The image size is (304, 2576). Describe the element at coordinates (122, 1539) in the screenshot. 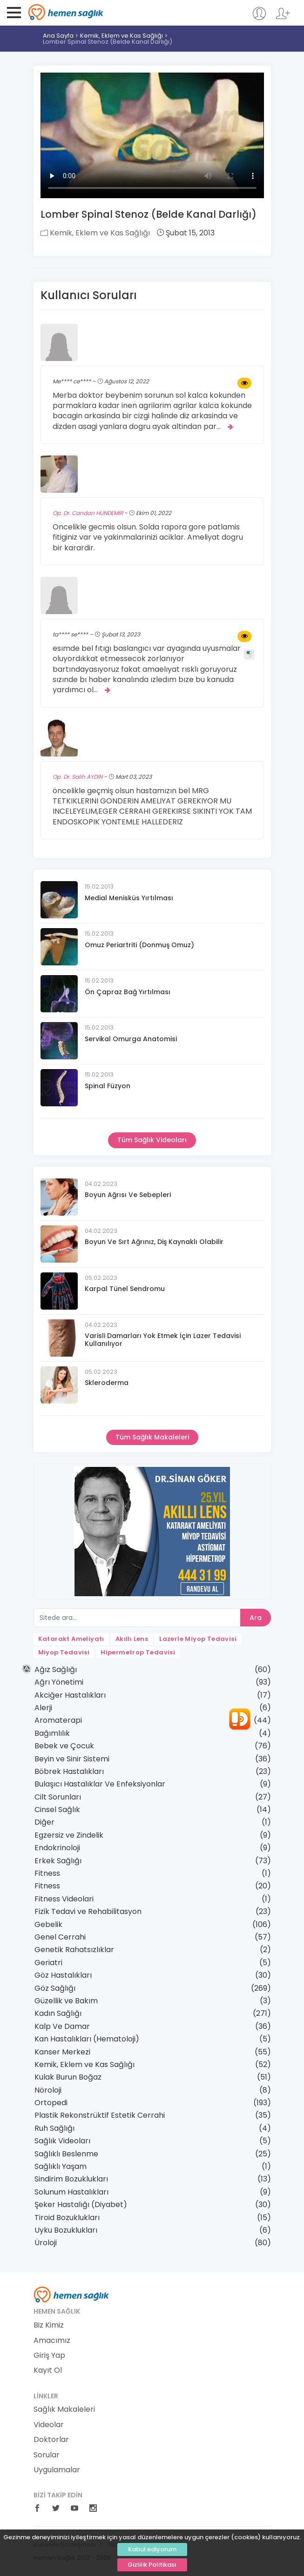

I see `open contacts app` at that location.